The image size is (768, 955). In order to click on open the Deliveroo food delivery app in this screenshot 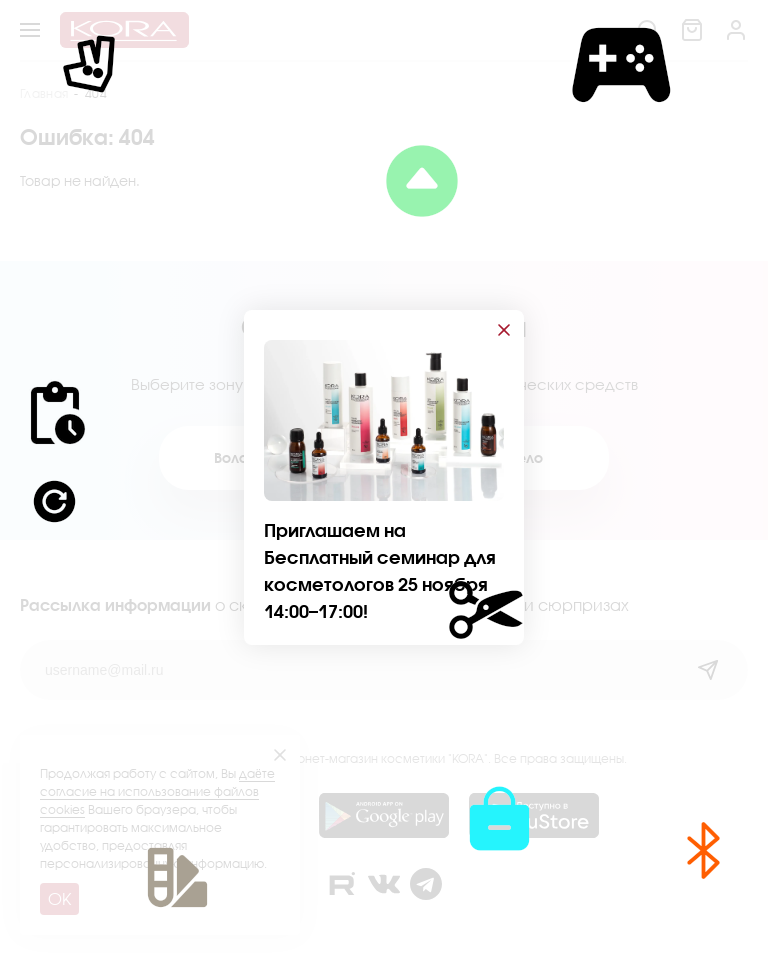, I will do `click(89, 64)`.